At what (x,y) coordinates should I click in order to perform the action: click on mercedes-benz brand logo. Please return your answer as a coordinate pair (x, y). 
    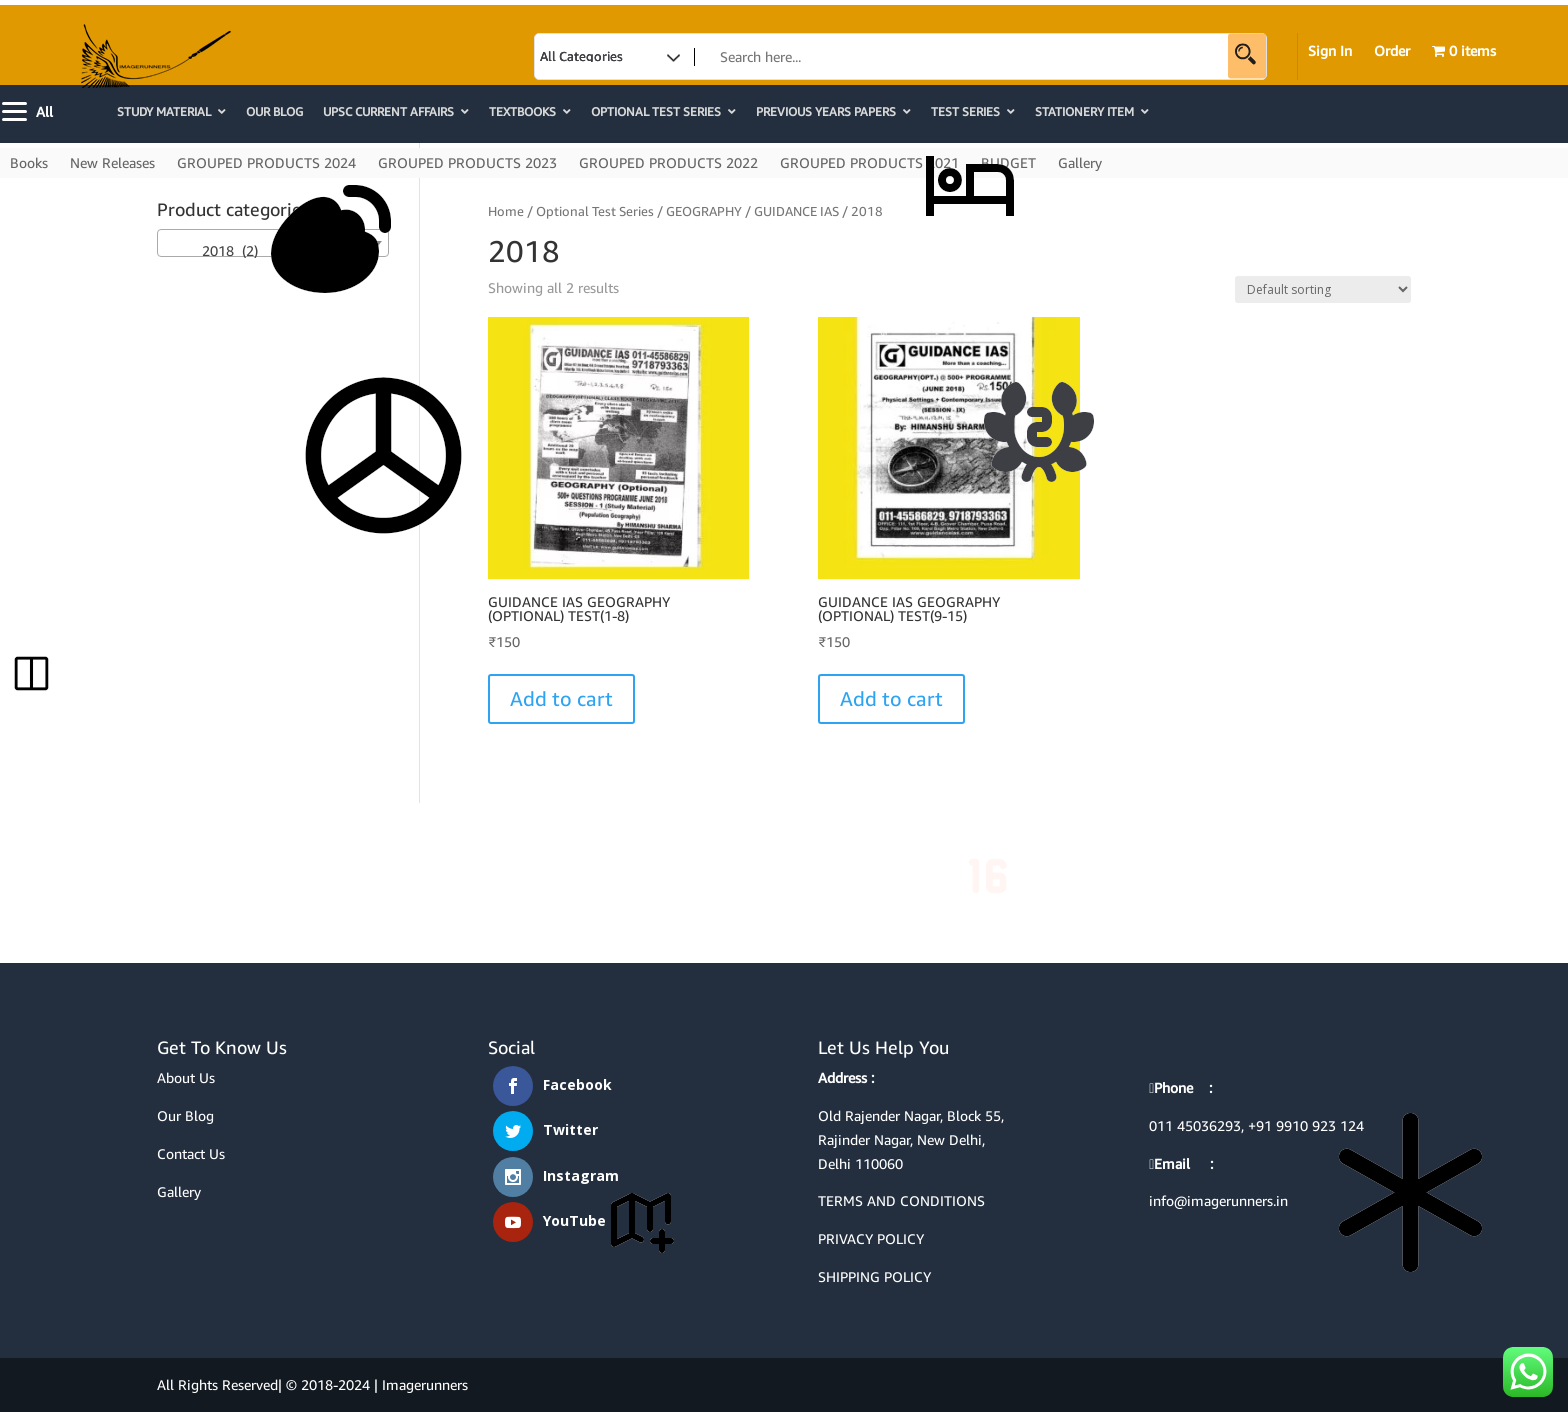
    Looking at the image, I should click on (383, 455).